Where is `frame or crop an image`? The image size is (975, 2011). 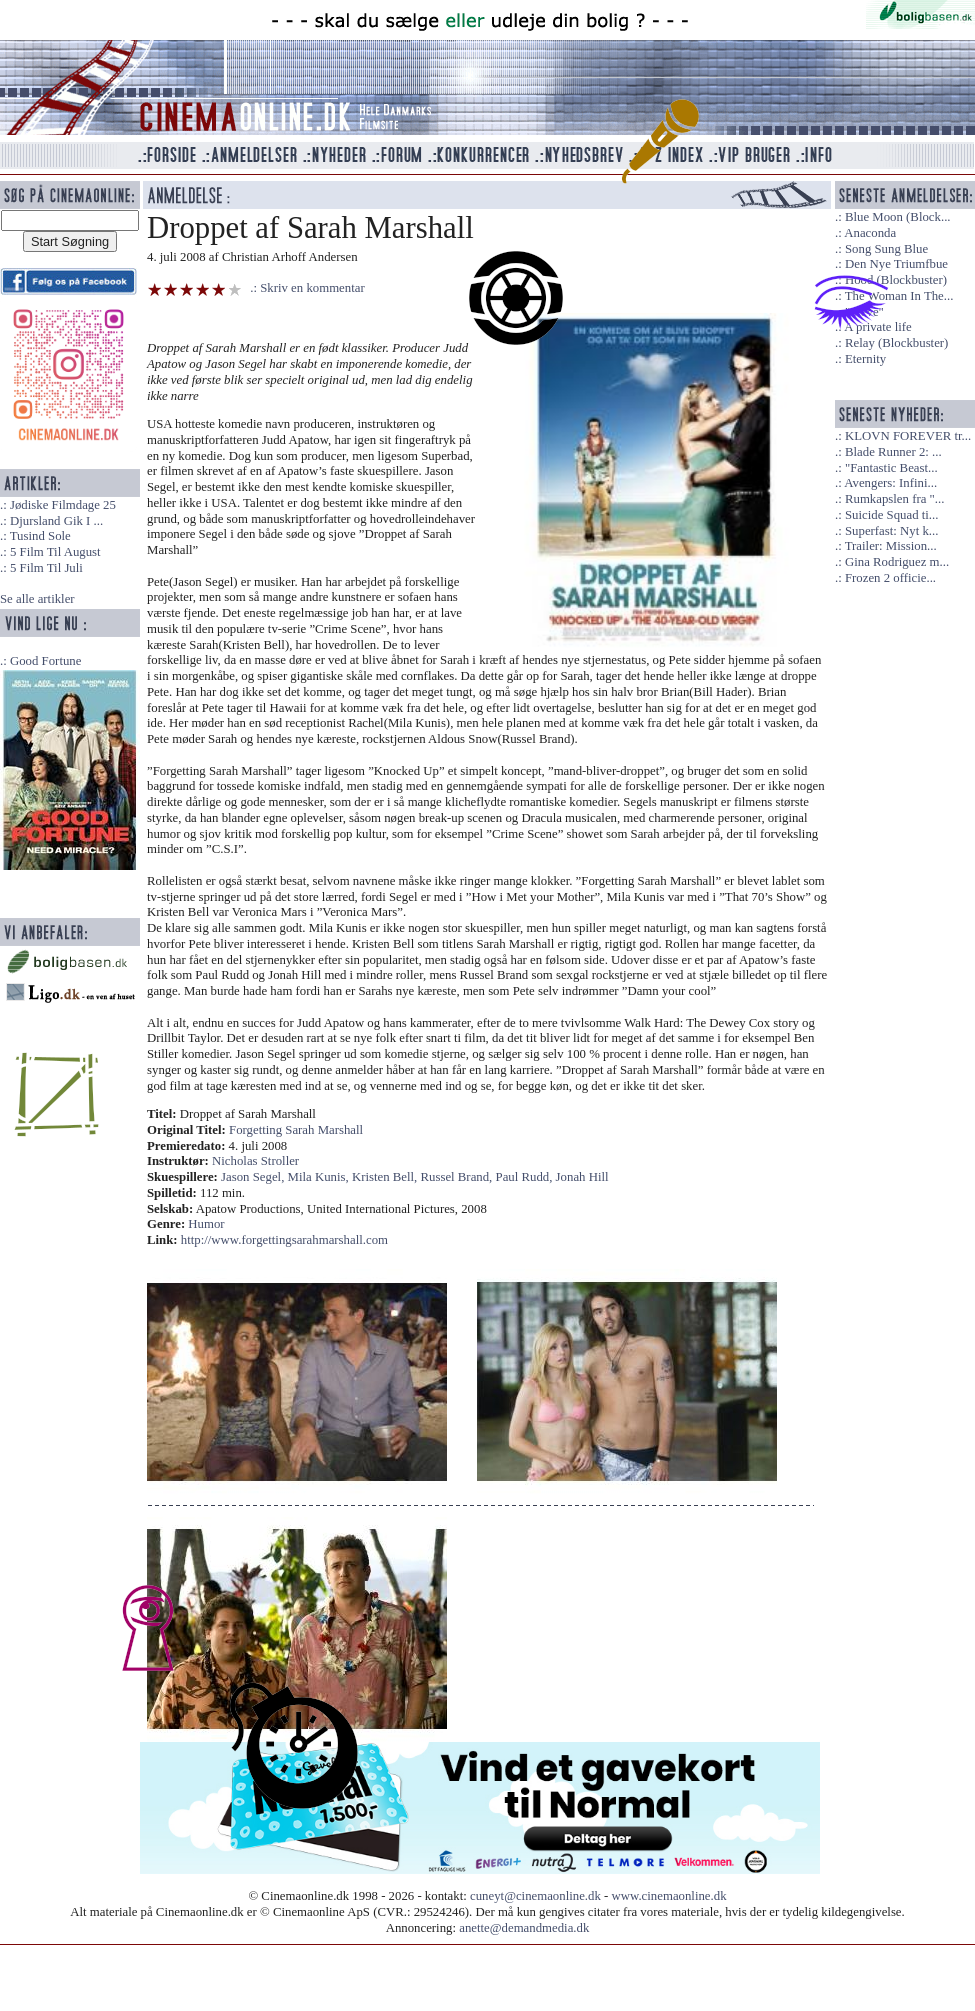 frame or crop an image is located at coordinates (56, 1094).